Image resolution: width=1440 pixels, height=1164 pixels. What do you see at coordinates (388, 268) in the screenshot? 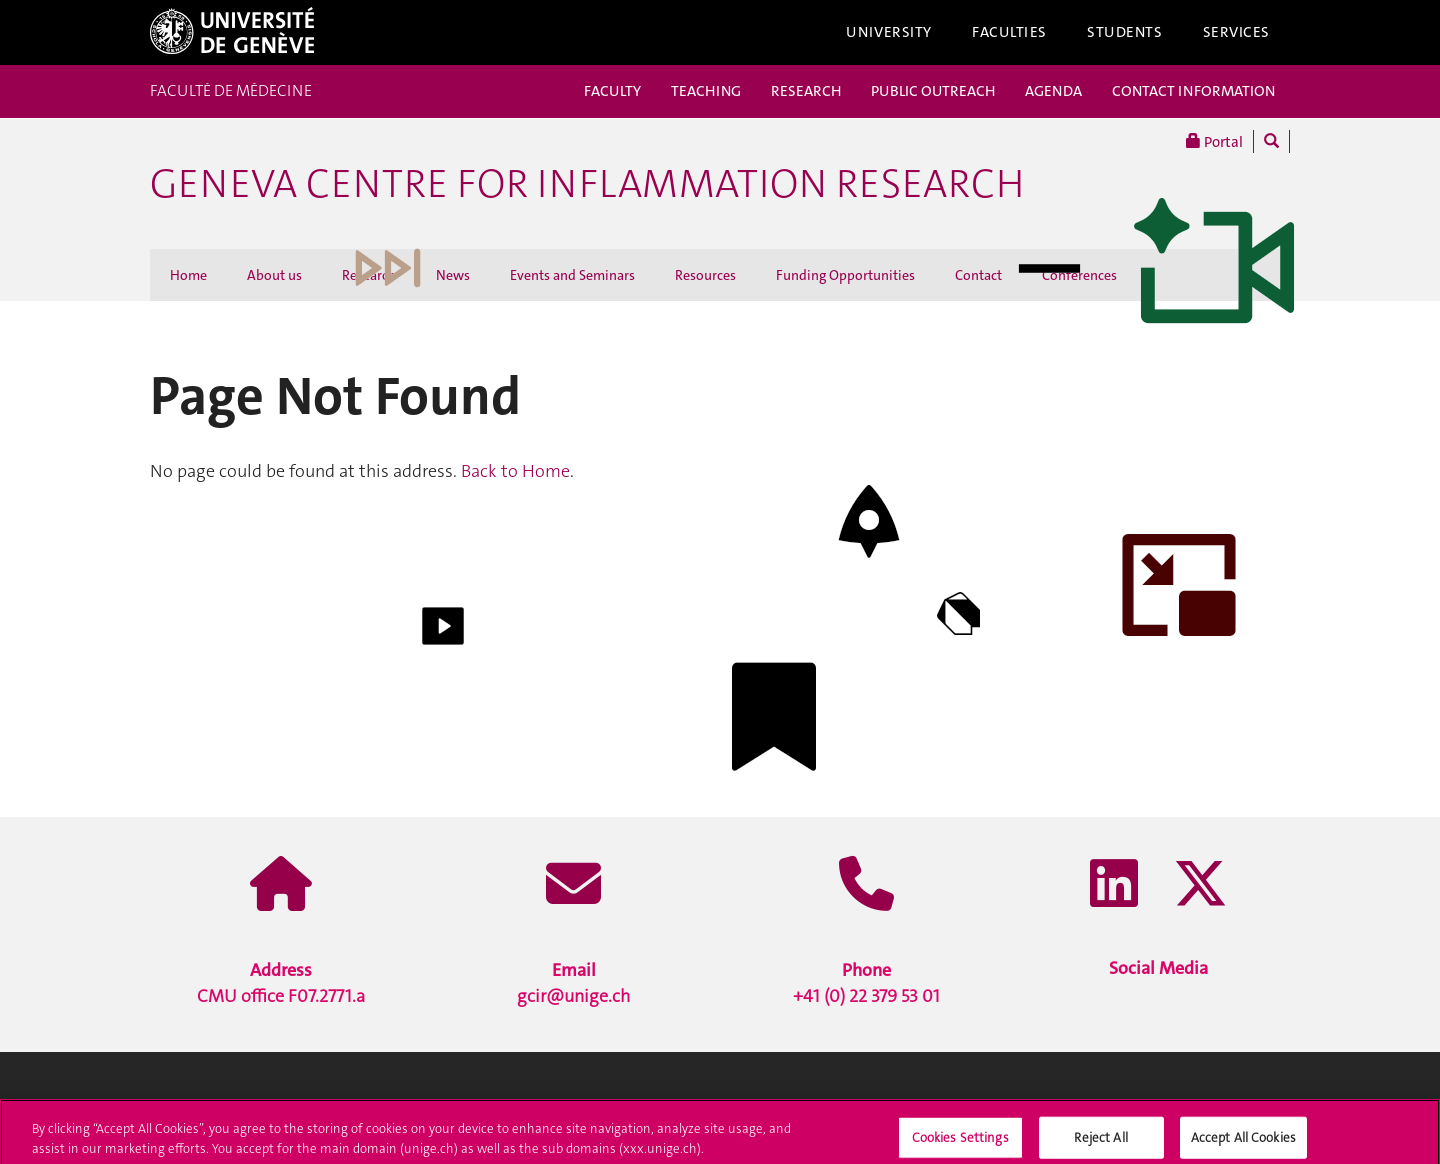
I see `skip to the end of the current track` at bounding box center [388, 268].